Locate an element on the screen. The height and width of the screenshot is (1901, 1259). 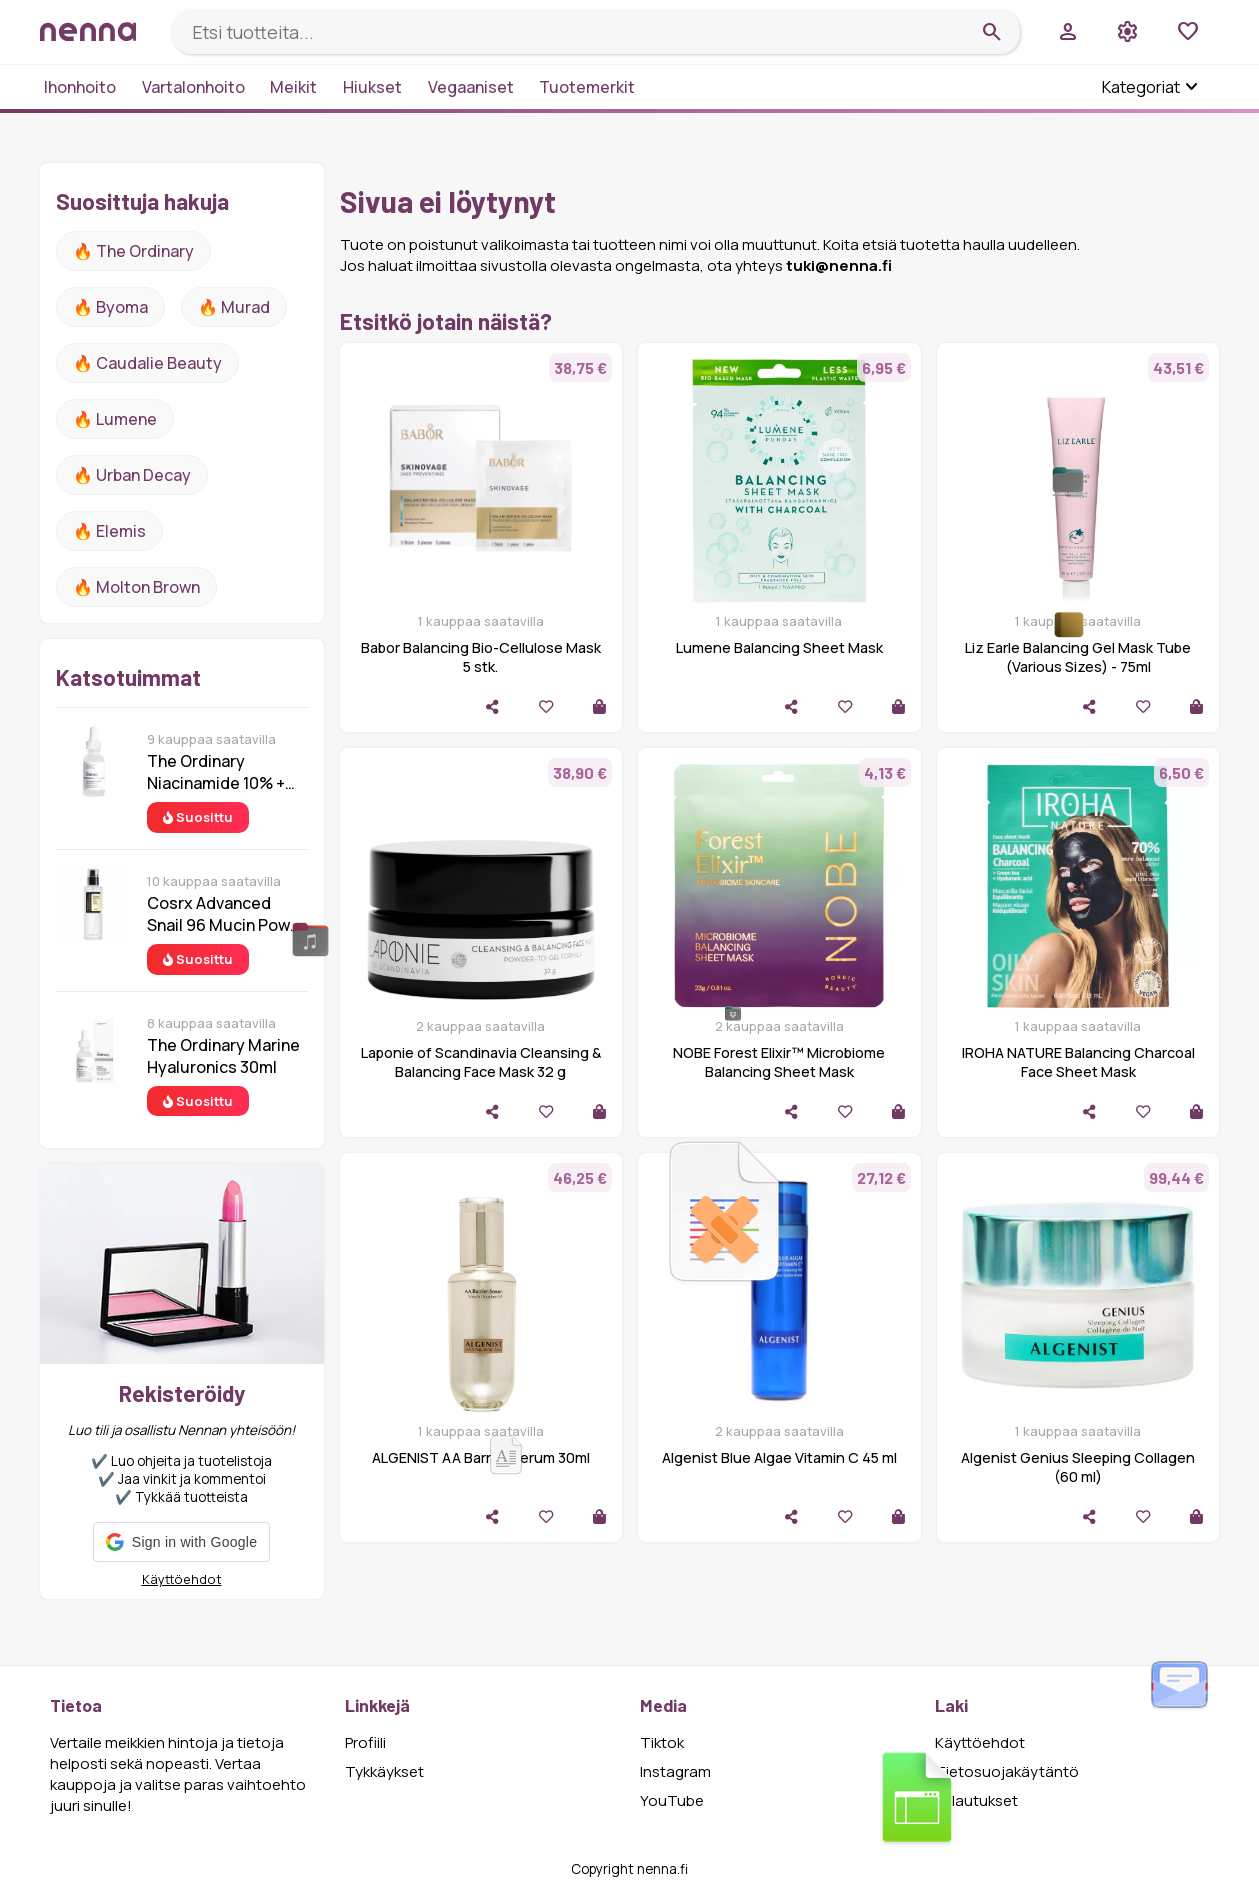
a rich text or formatted document file is located at coordinates (506, 1455).